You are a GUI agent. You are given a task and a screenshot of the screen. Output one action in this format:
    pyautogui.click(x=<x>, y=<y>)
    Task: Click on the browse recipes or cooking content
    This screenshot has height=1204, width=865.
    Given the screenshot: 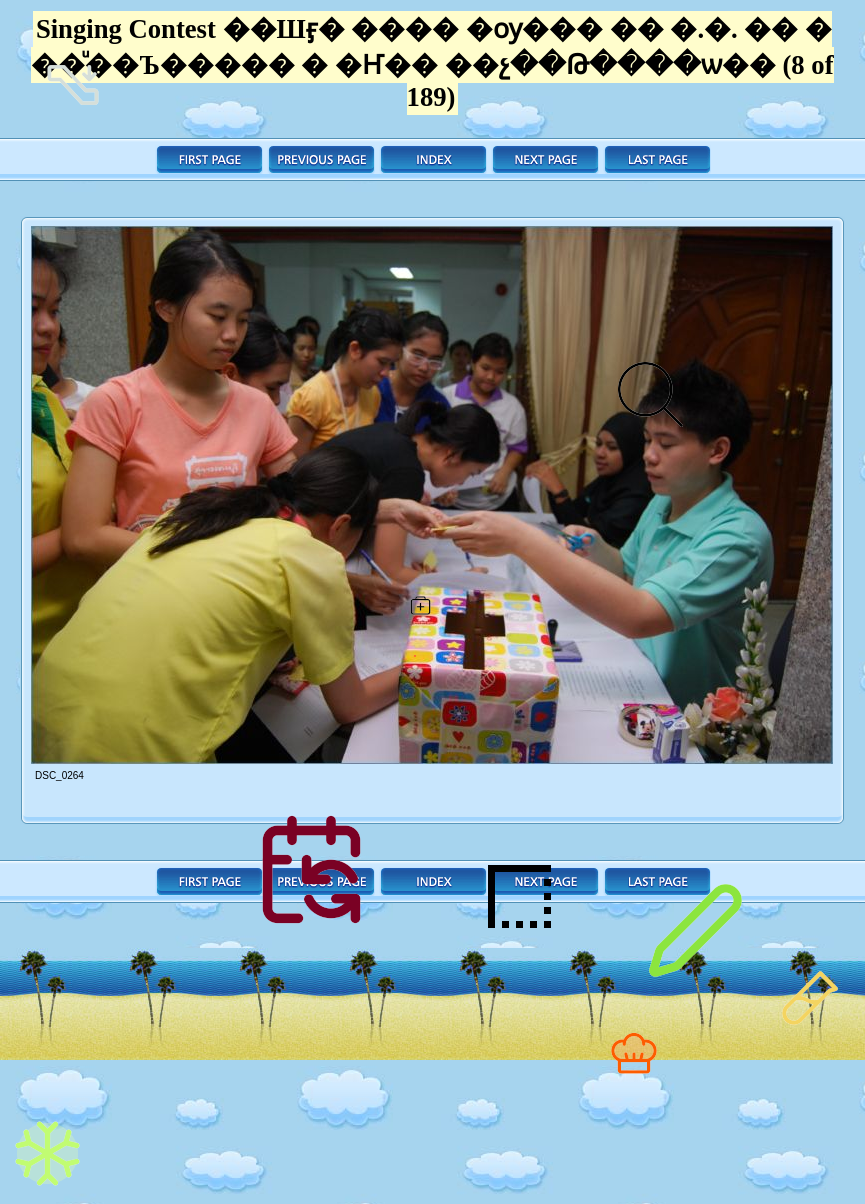 What is the action you would take?
    pyautogui.click(x=634, y=1054)
    